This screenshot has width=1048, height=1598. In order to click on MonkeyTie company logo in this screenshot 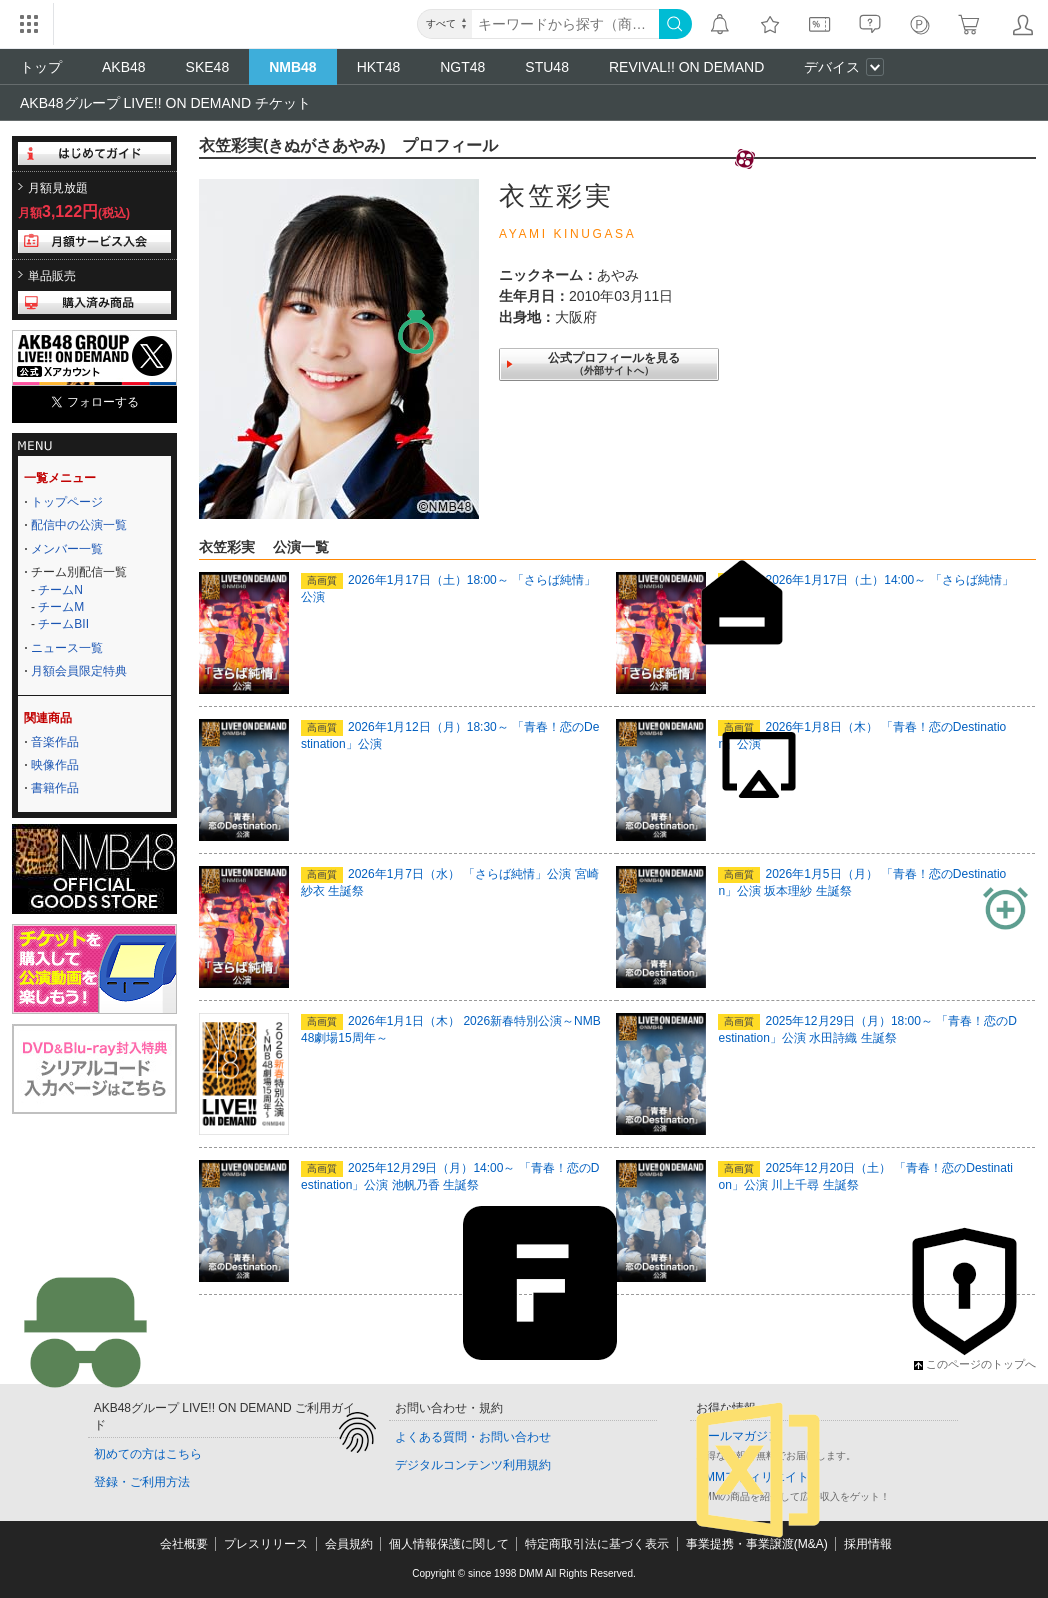, I will do `click(357, 1432)`.